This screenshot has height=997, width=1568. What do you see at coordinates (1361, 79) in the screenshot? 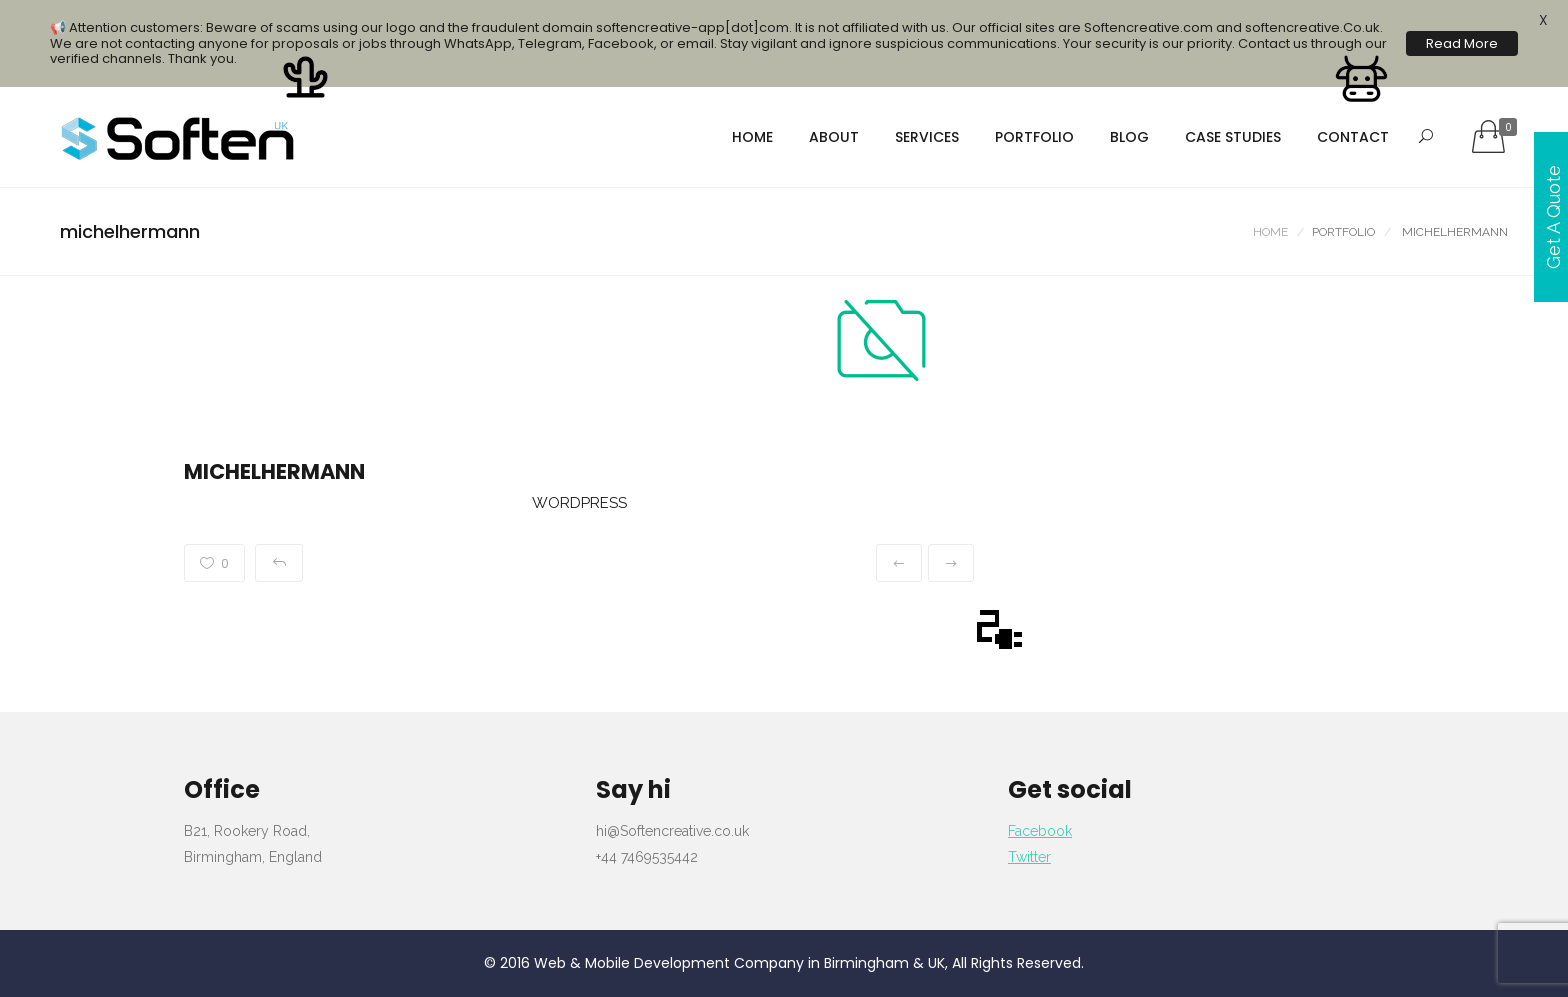
I see `browse farm or agriculture related content` at bounding box center [1361, 79].